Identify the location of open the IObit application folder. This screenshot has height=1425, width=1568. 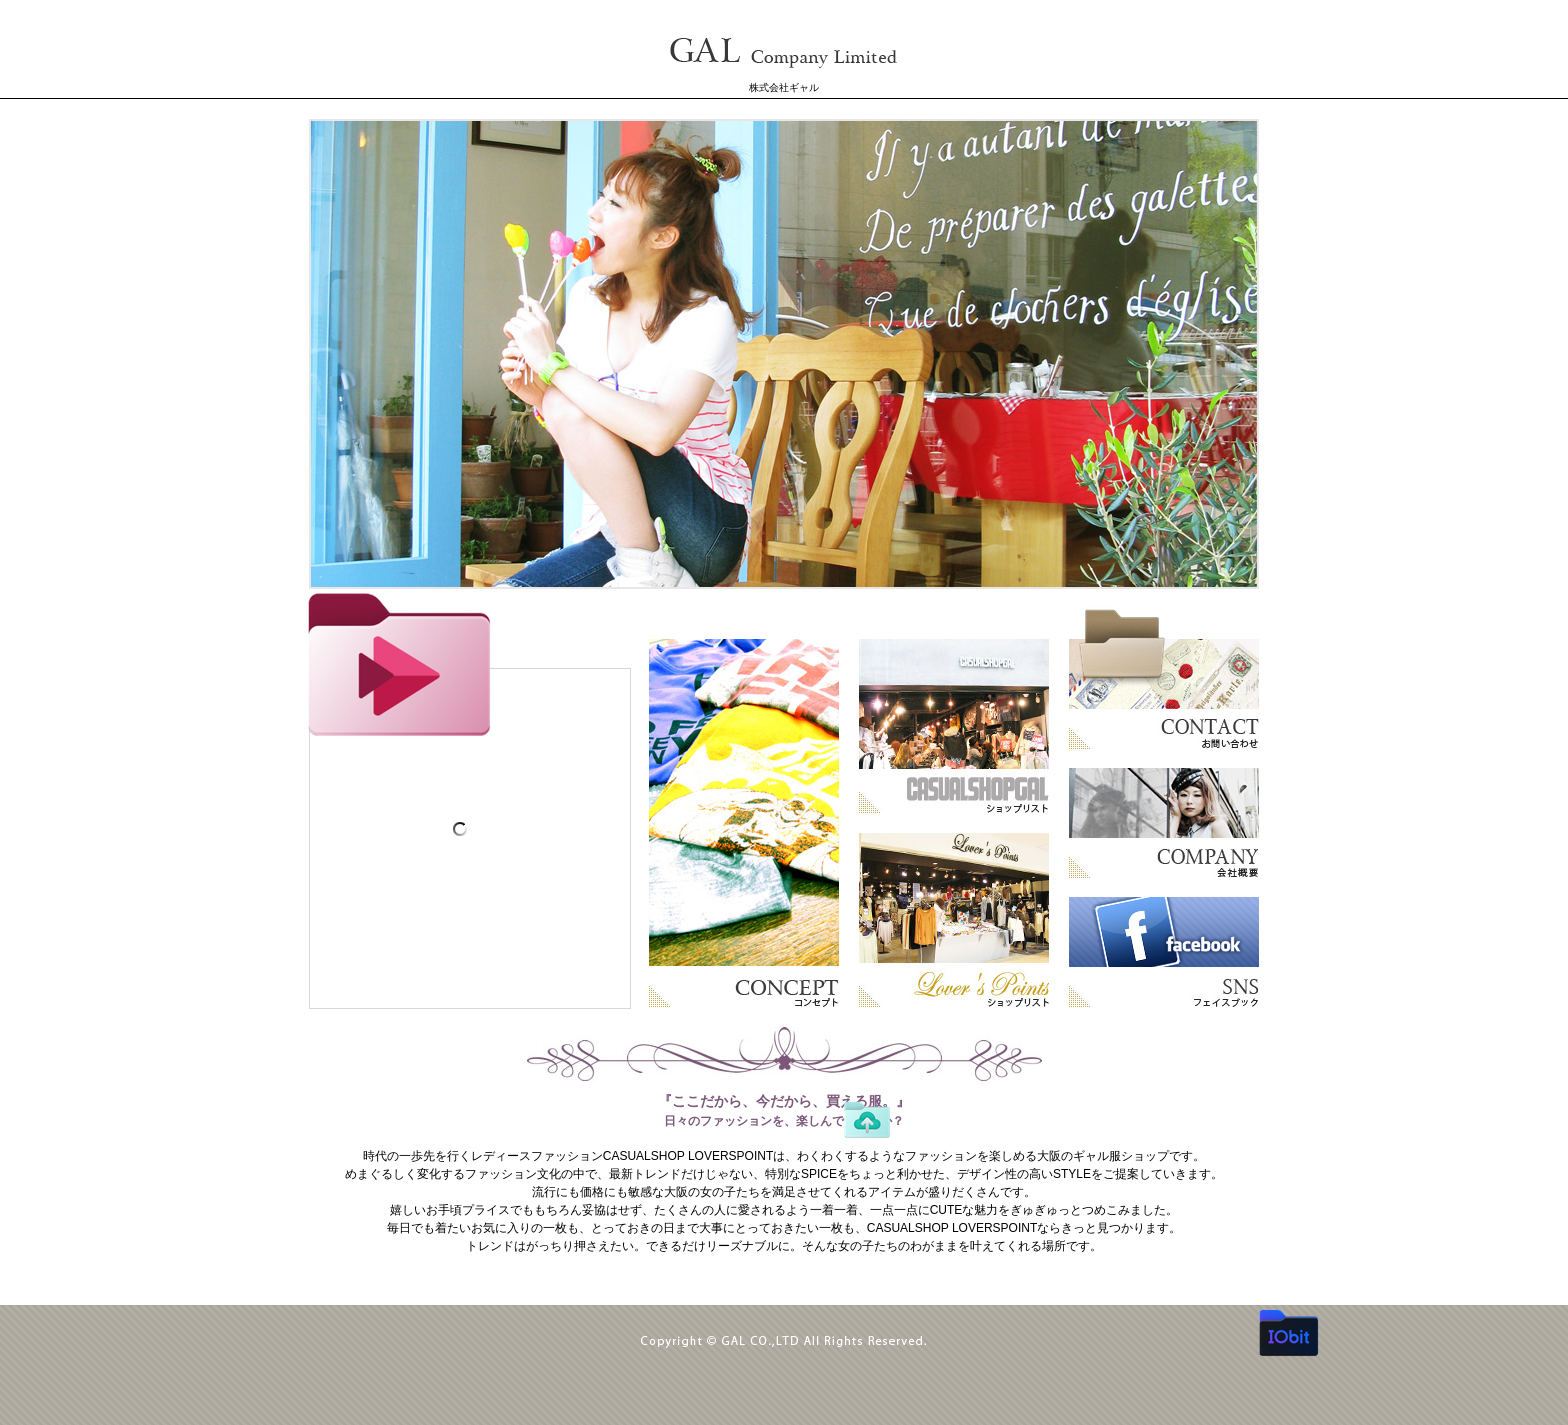
(1288, 1334).